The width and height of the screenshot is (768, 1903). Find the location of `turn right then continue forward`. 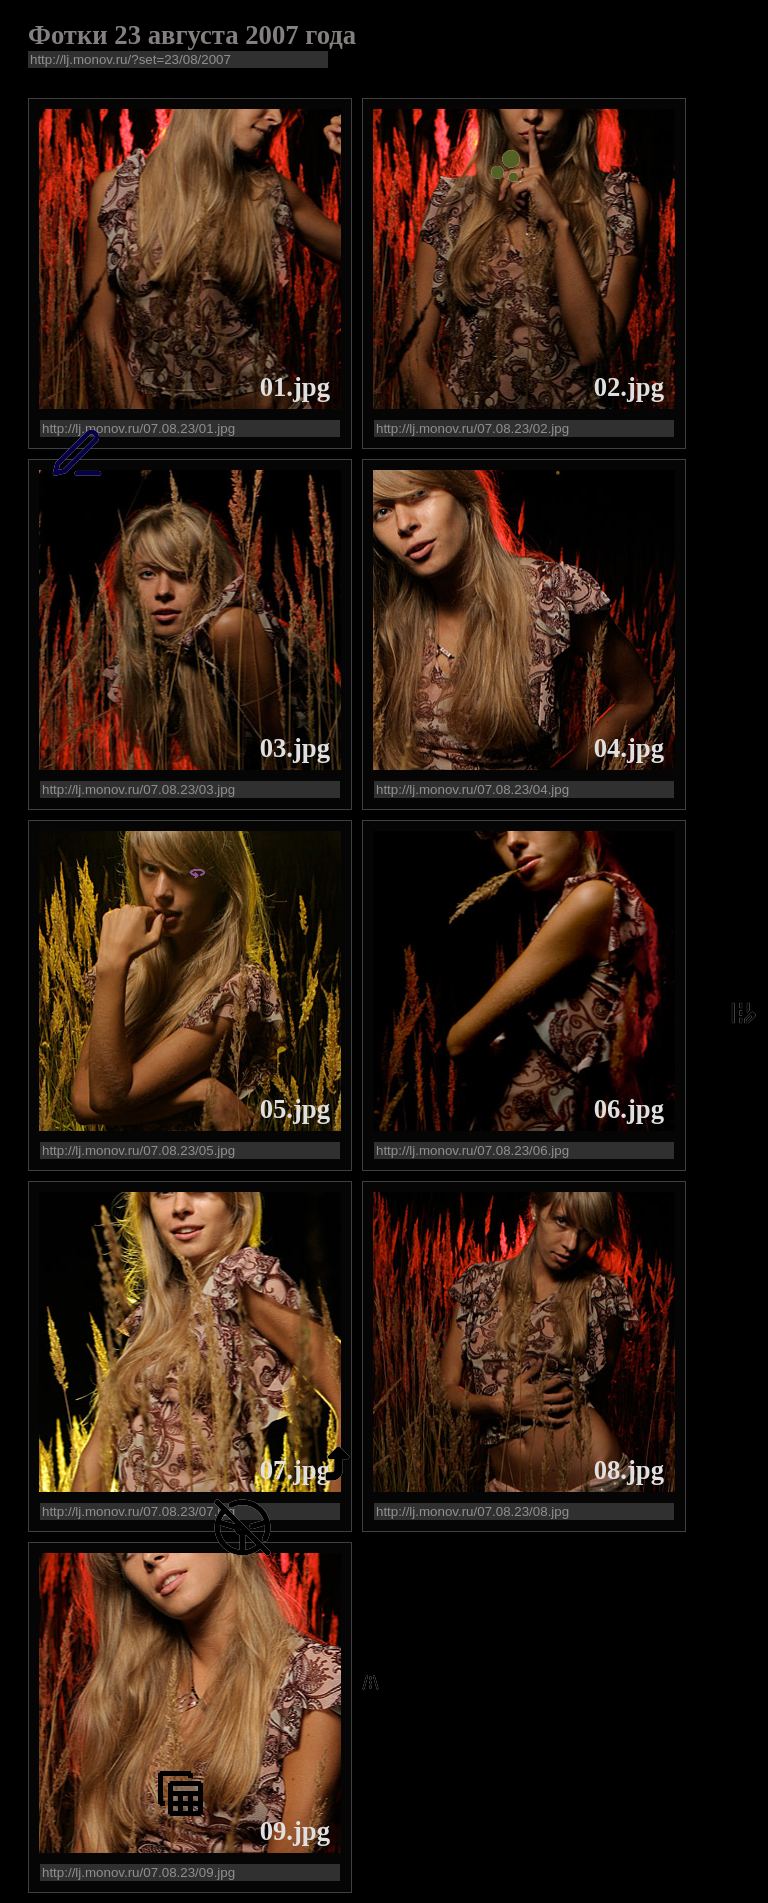

turn right then continue forward is located at coordinates (338, 1463).